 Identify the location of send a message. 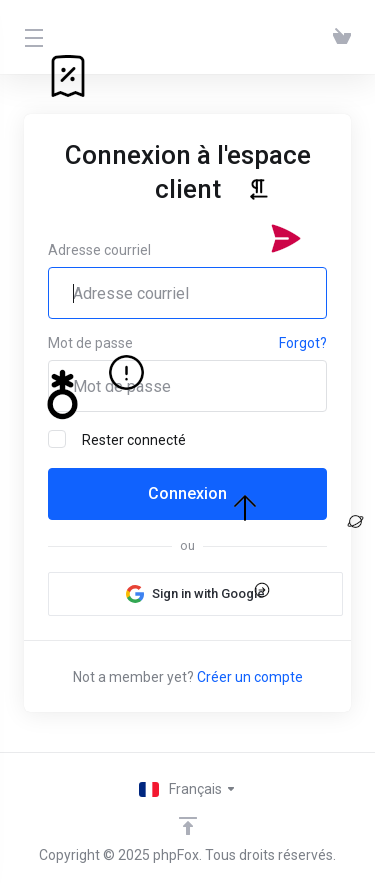
(285, 238).